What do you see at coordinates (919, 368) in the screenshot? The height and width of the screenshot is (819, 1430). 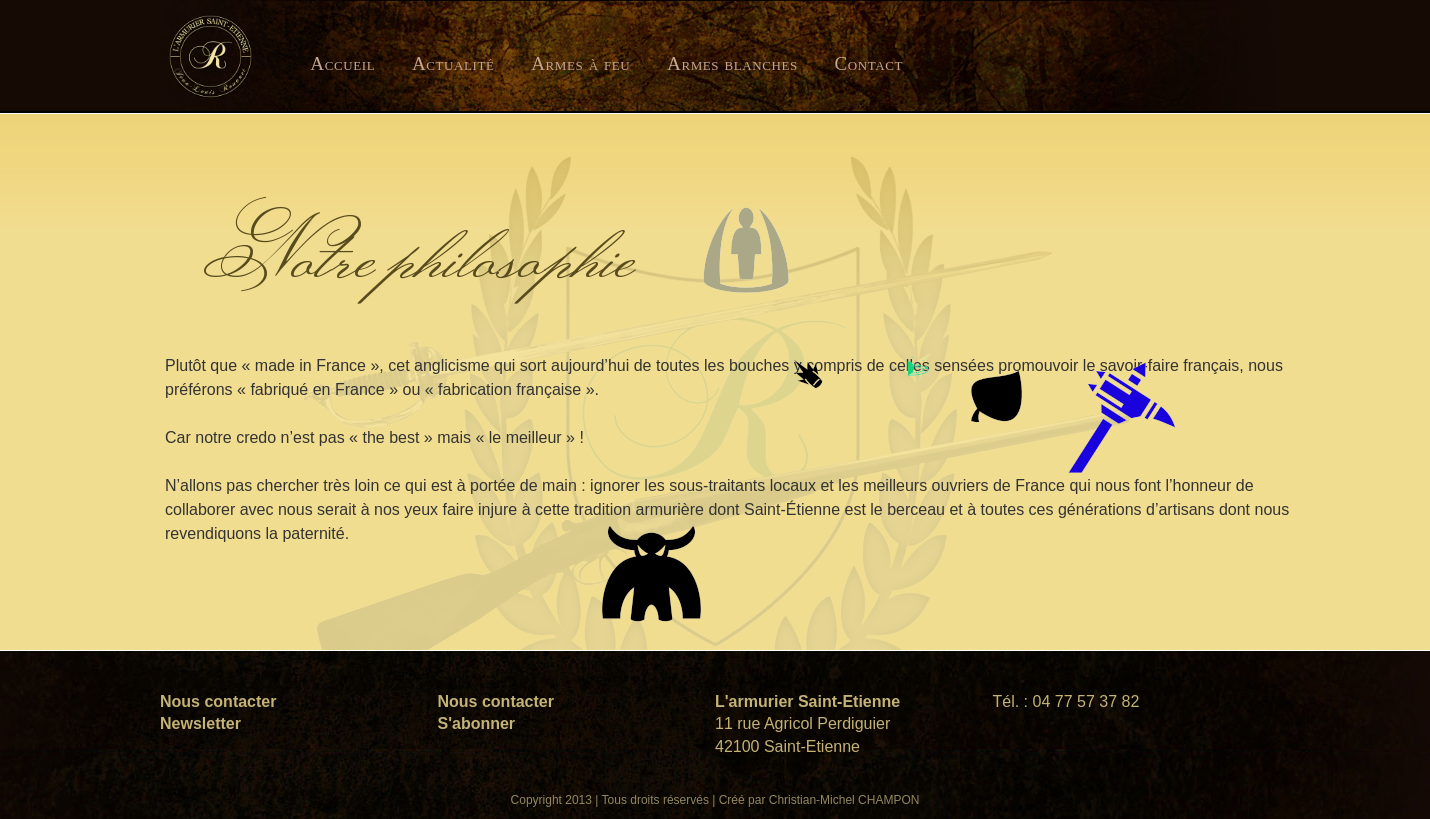 I see `explore the solar system or space-themed content` at bounding box center [919, 368].